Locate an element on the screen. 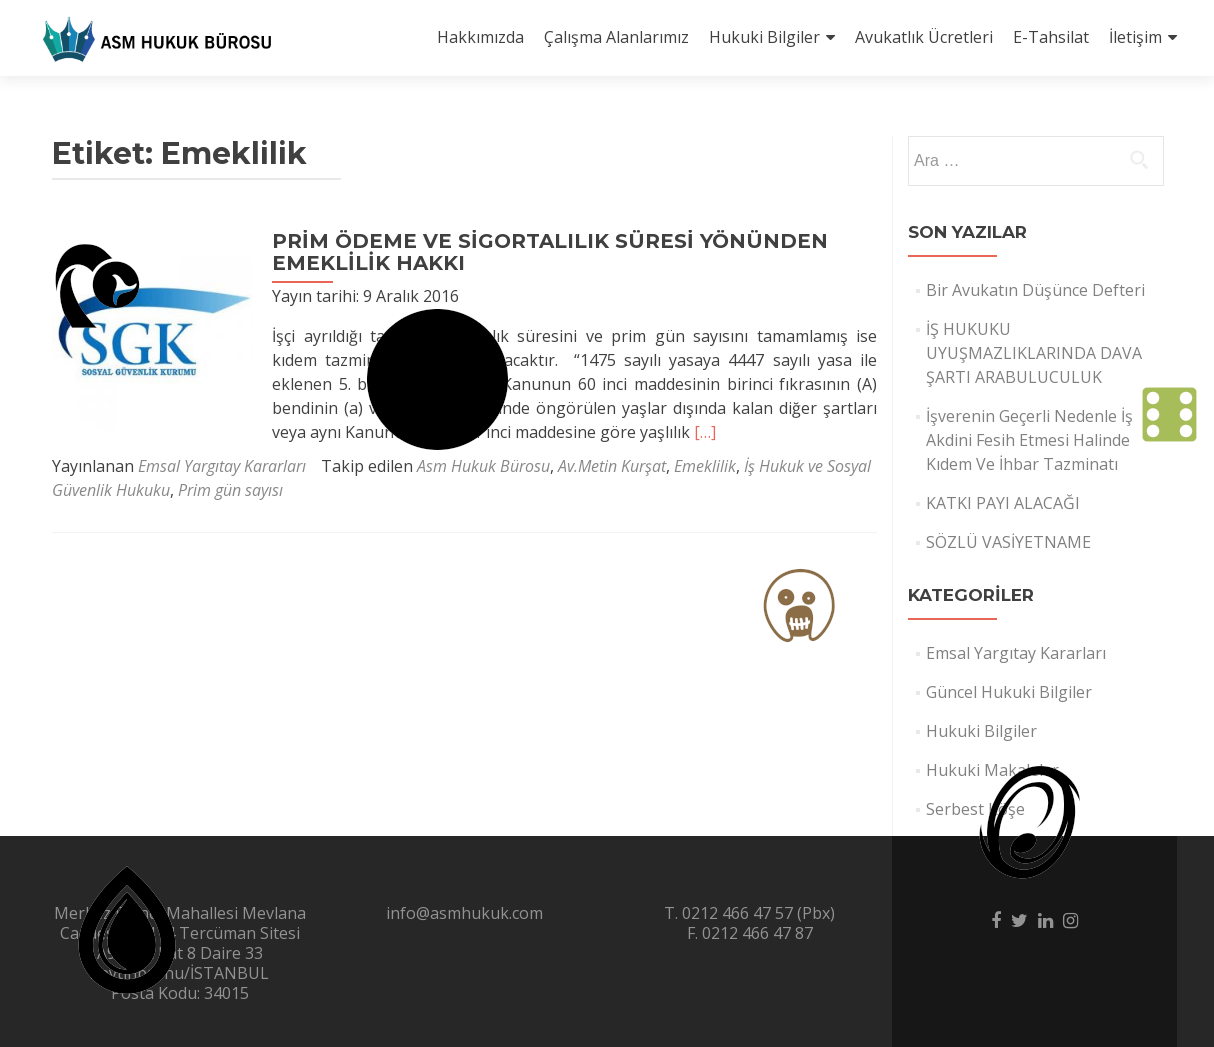 This screenshot has height=1047, width=1214. indicates a topaz gem or jewel resource in-game is located at coordinates (127, 930).